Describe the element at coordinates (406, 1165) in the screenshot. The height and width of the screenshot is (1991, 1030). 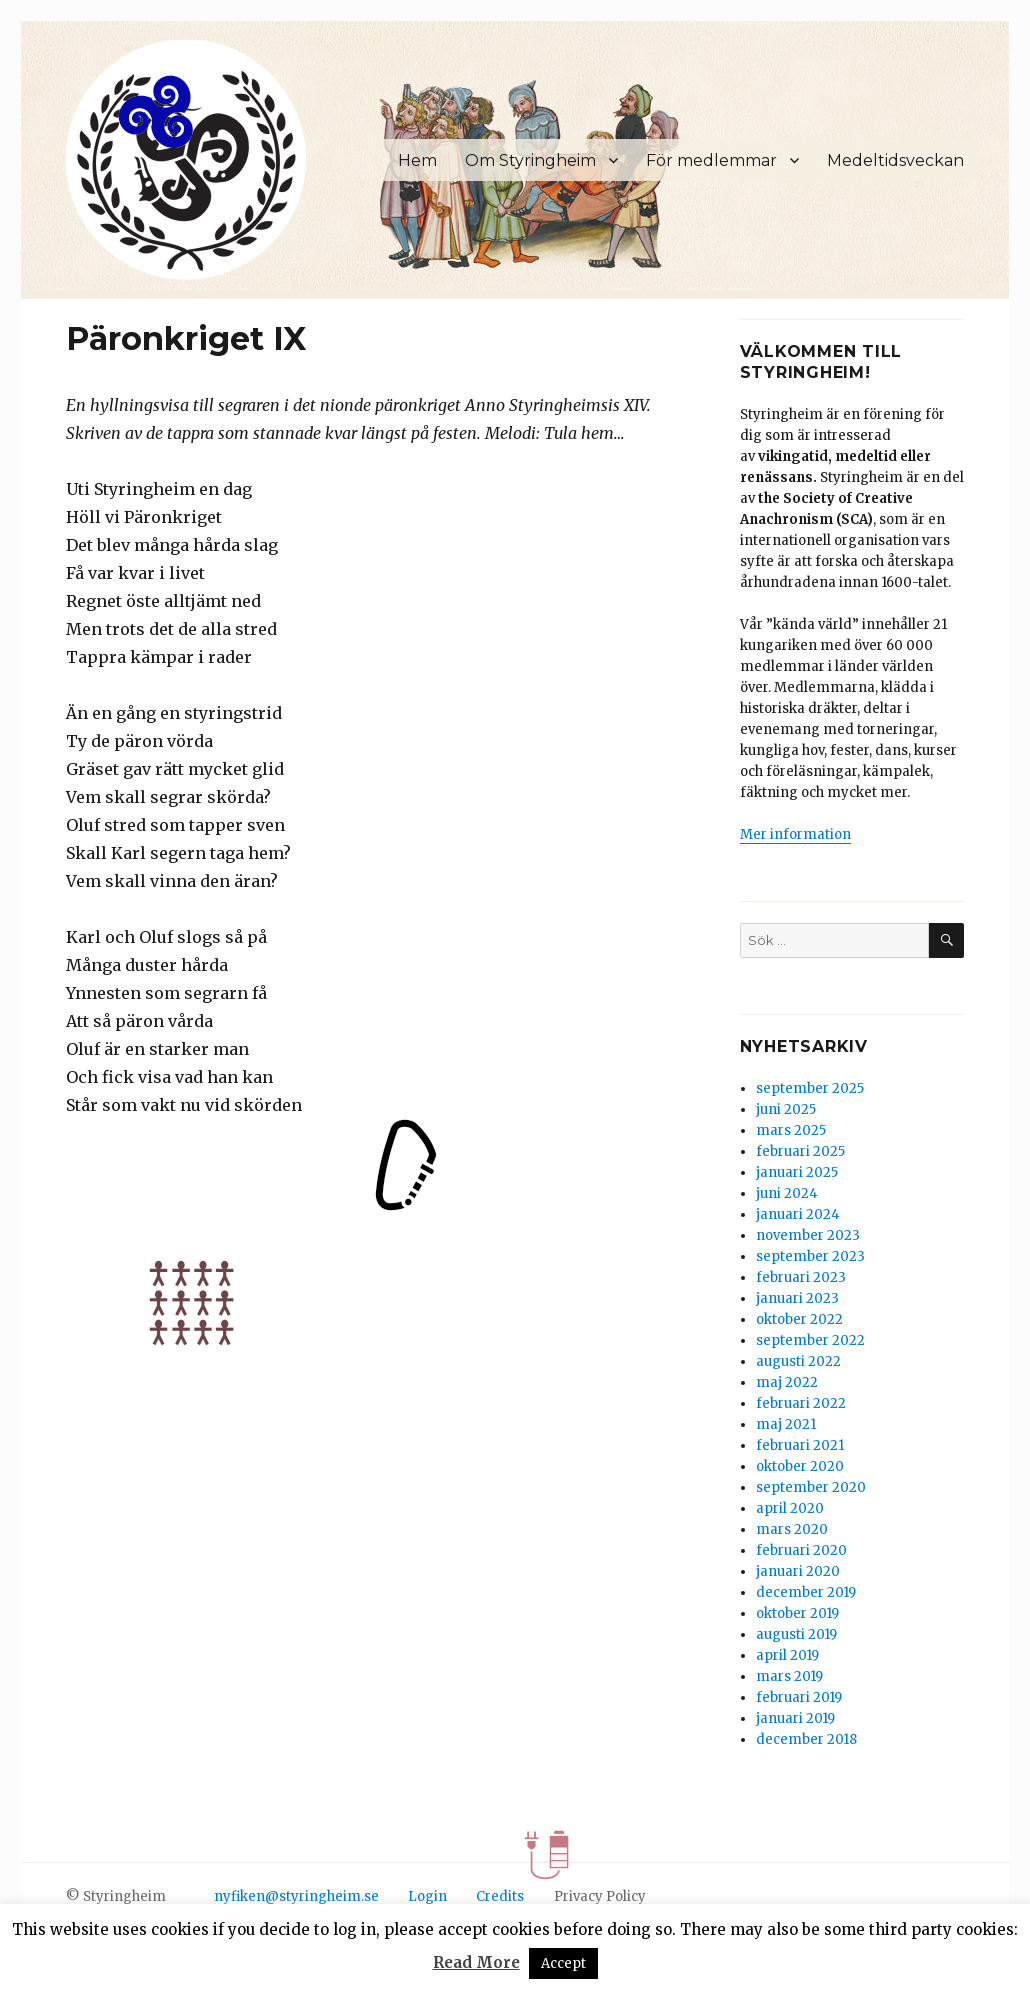
I see `climbing or outdoor gear category` at that location.